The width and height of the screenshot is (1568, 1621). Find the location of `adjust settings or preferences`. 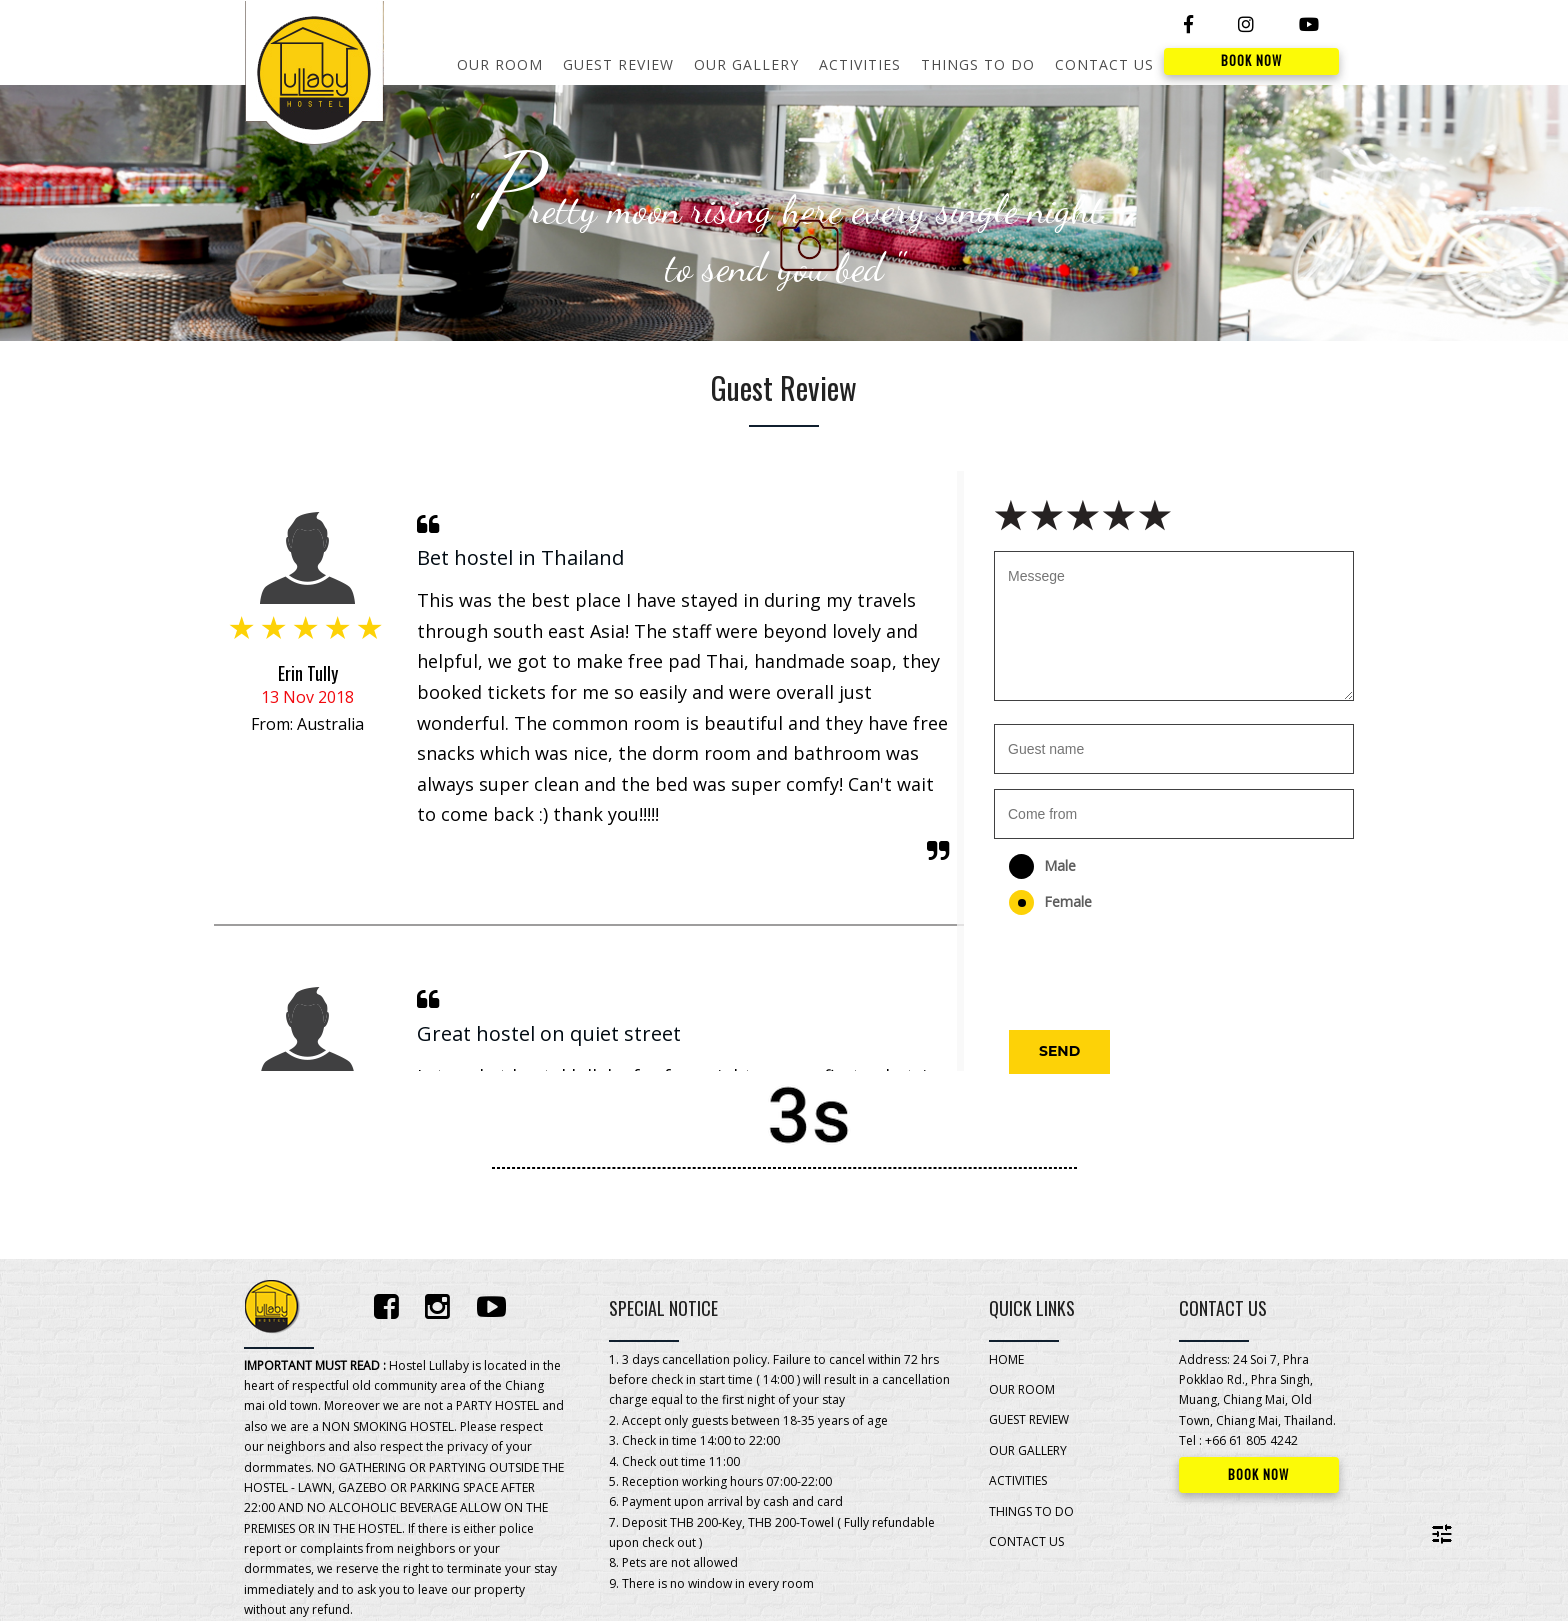

adjust settings or preferences is located at coordinates (1442, 1534).